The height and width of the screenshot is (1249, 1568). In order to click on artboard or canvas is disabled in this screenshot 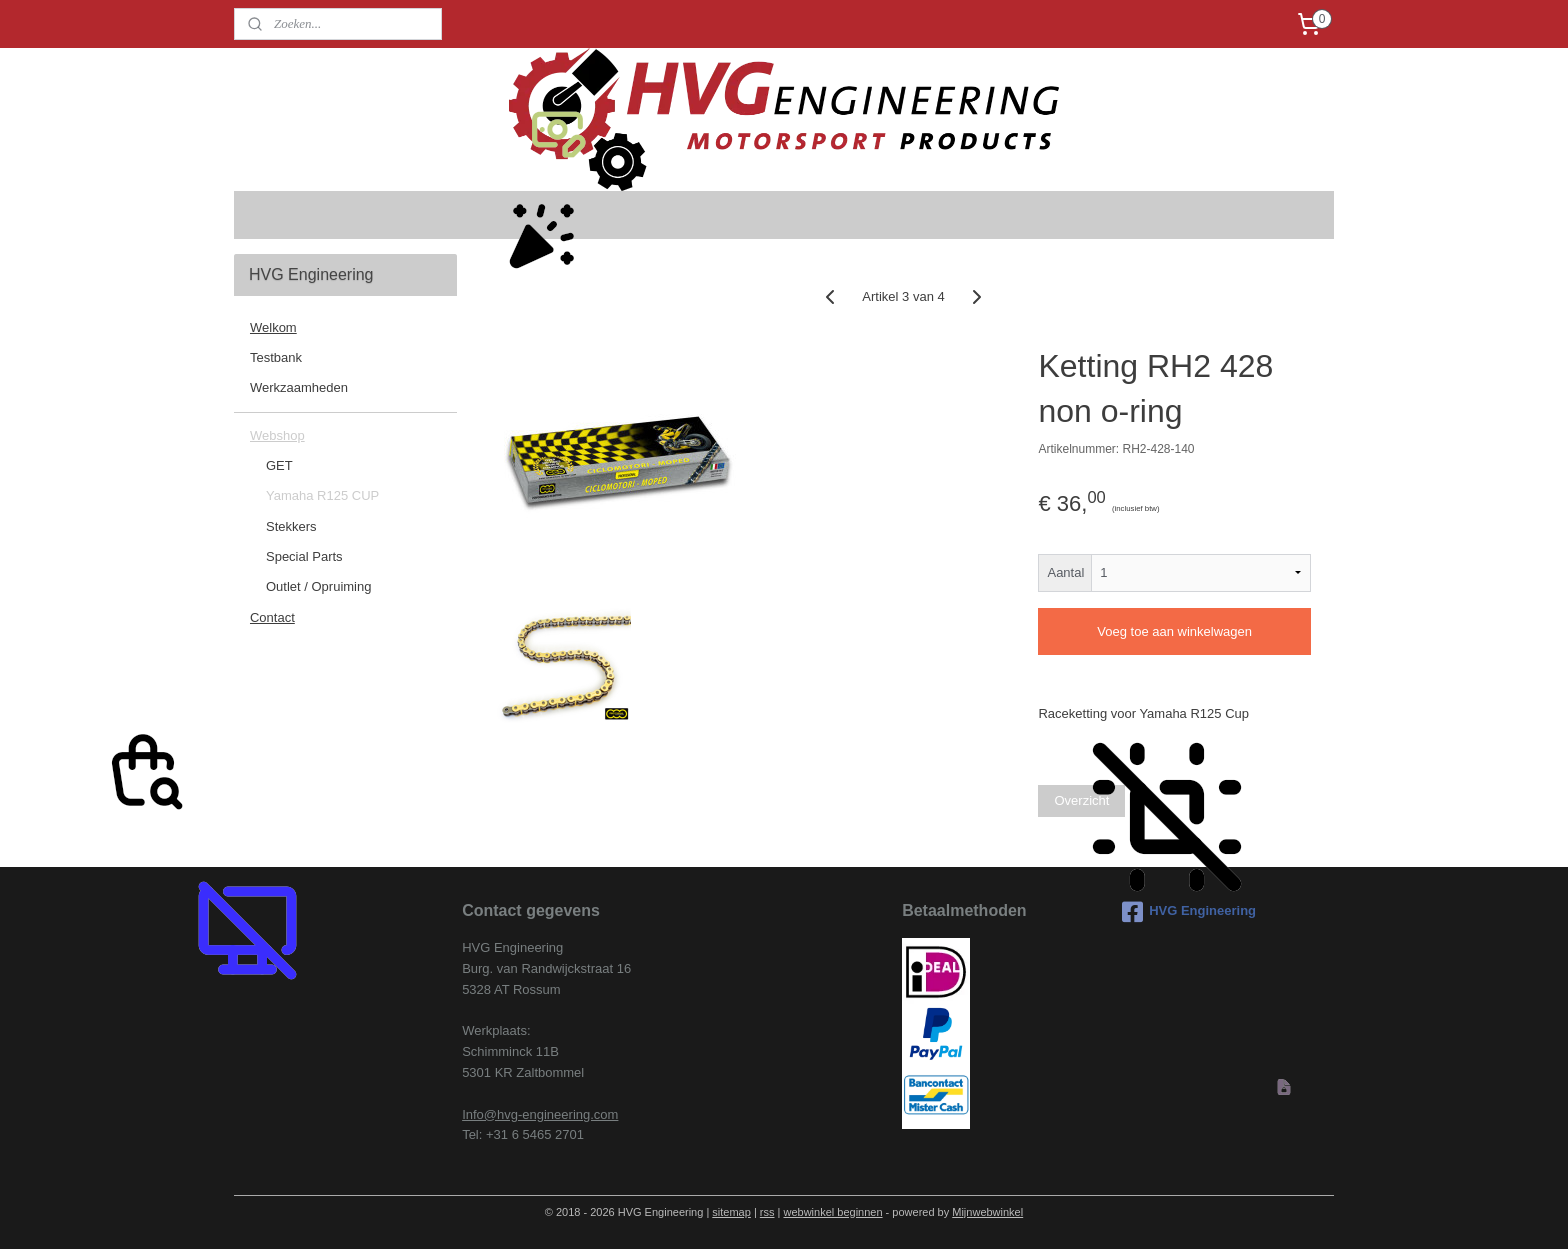, I will do `click(1167, 817)`.